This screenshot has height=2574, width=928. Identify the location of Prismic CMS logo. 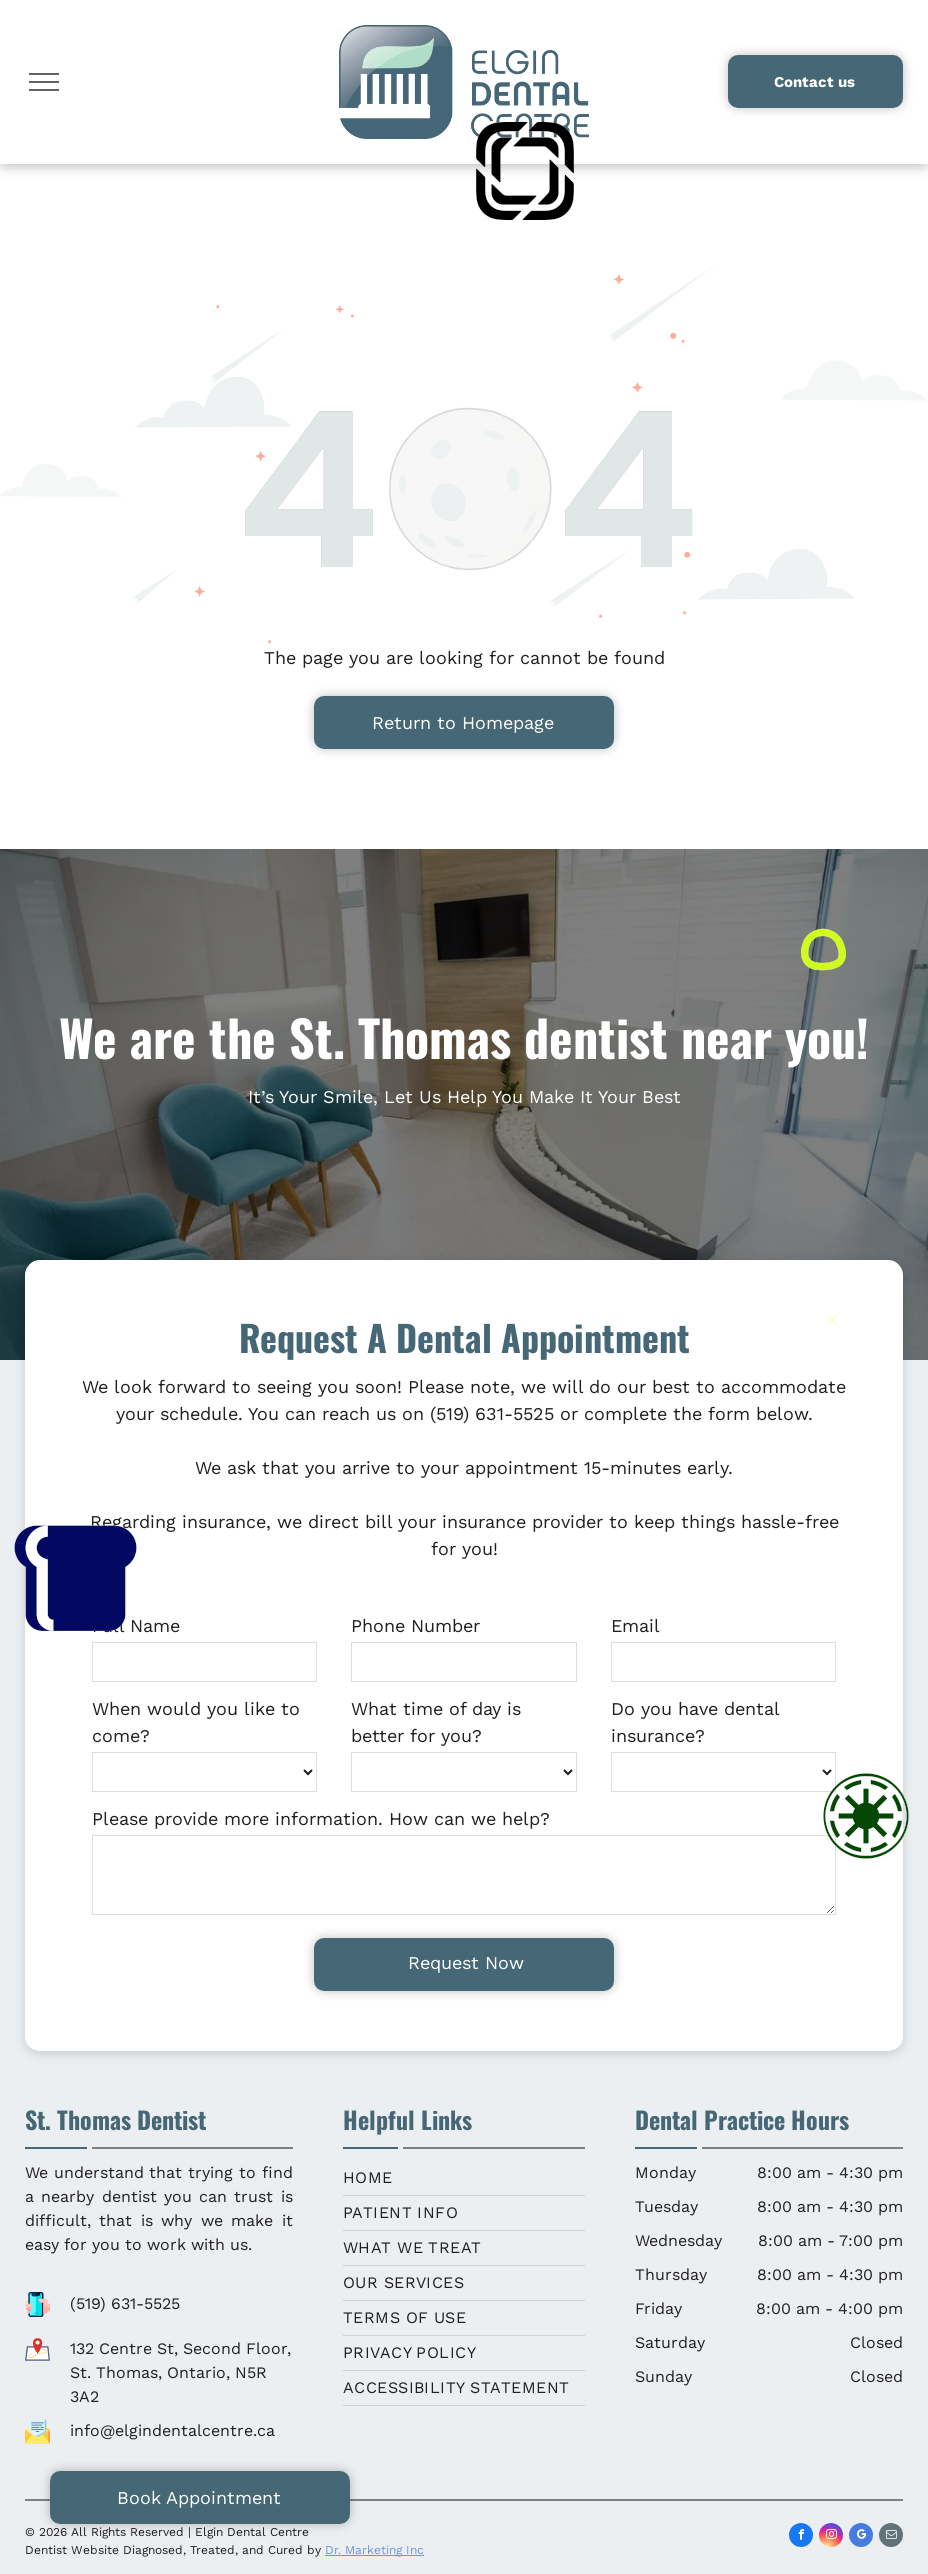
(525, 171).